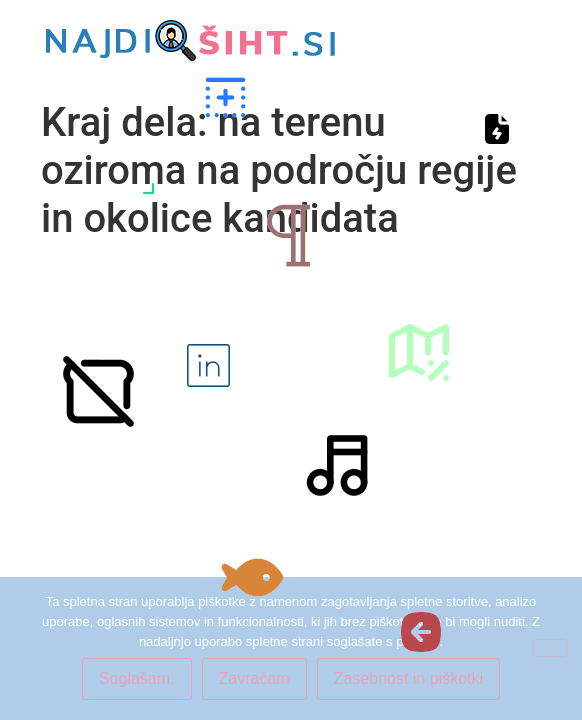 This screenshot has height=720, width=582. Describe the element at coordinates (497, 129) in the screenshot. I see `open power or energy-related document` at that location.